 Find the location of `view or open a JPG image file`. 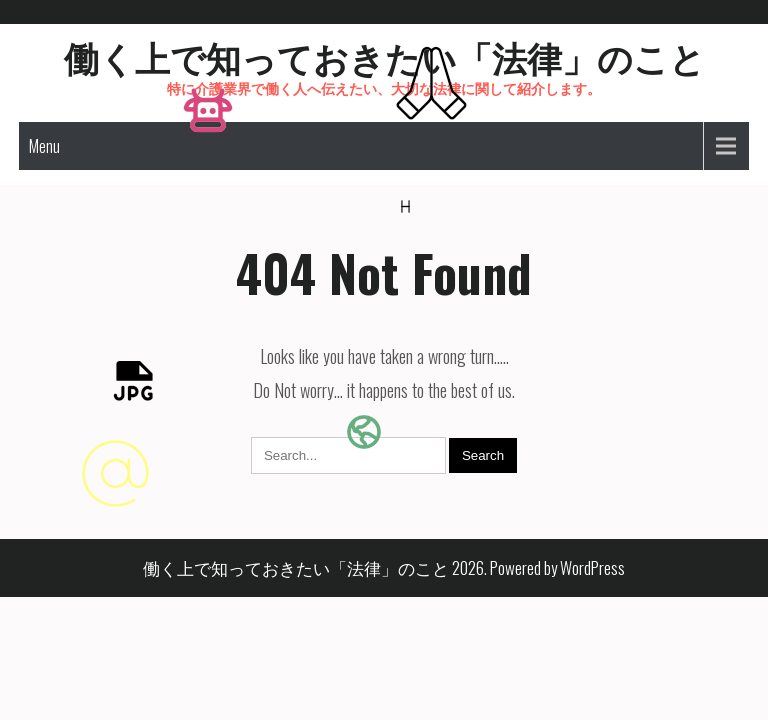

view or open a JPG image file is located at coordinates (134, 382).